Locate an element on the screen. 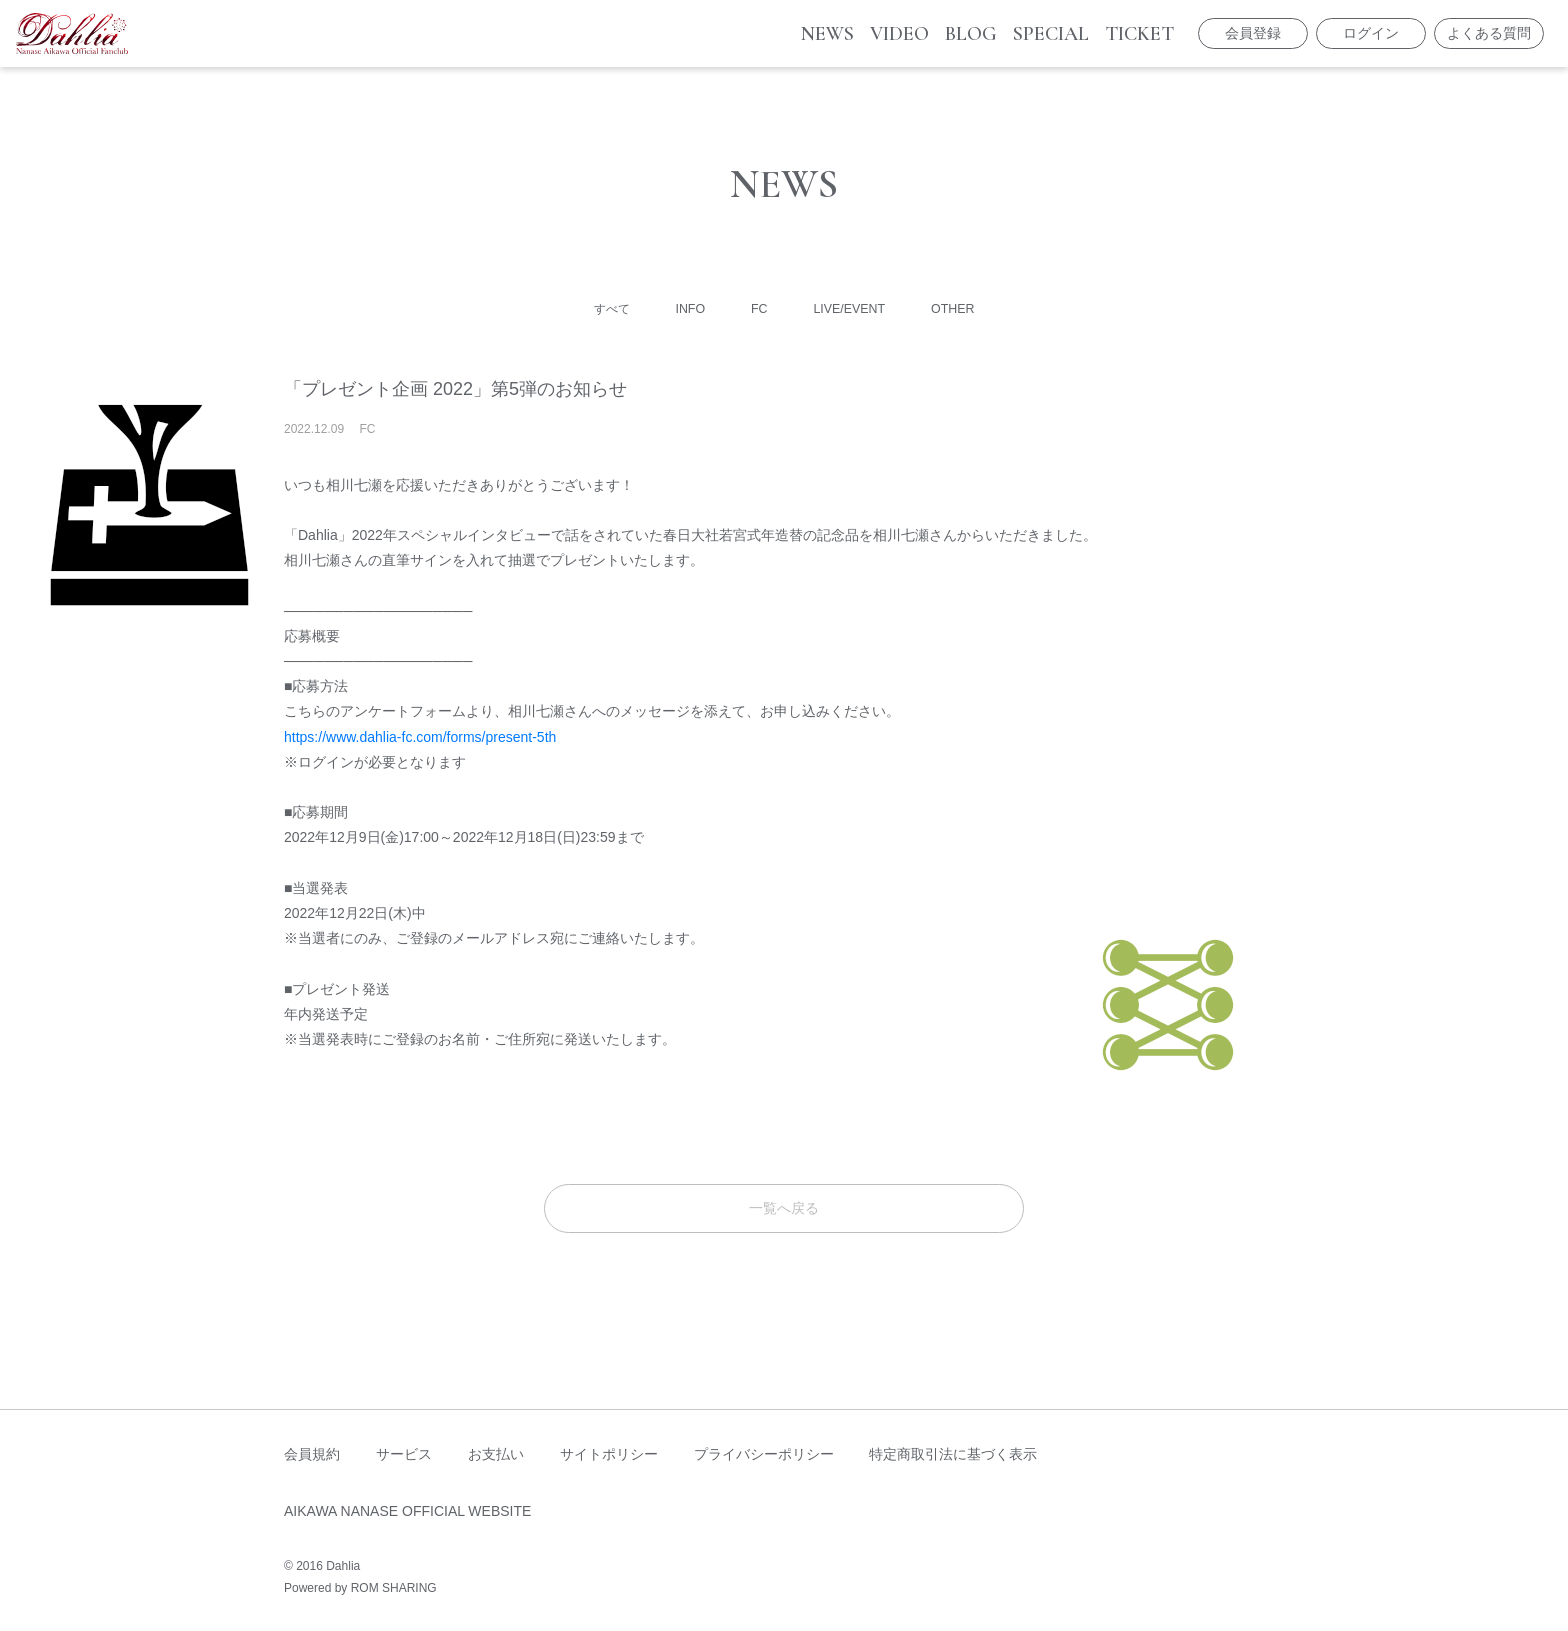 The height and width of the screenshot is (1631, 1568). neural network or machine learning feature is located at coordinates (1168, 1005).